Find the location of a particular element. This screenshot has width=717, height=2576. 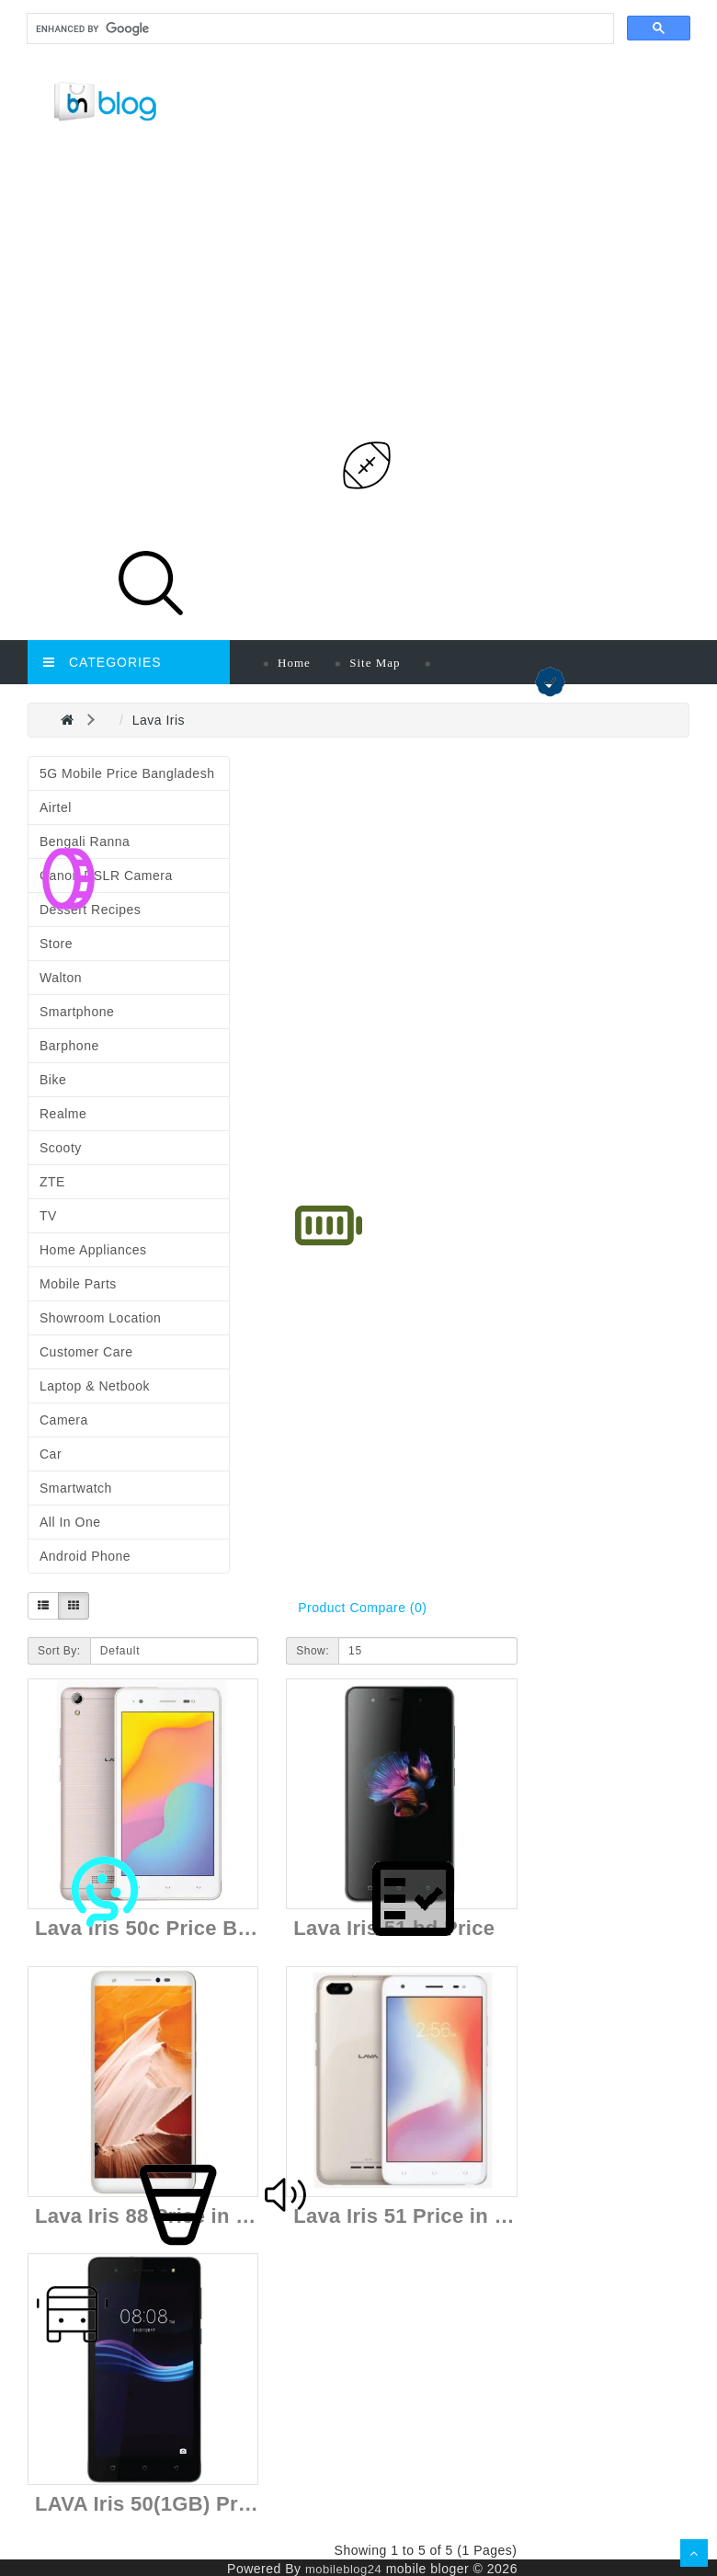

view bus routes or schedules is located at coordinates (72, 2314).